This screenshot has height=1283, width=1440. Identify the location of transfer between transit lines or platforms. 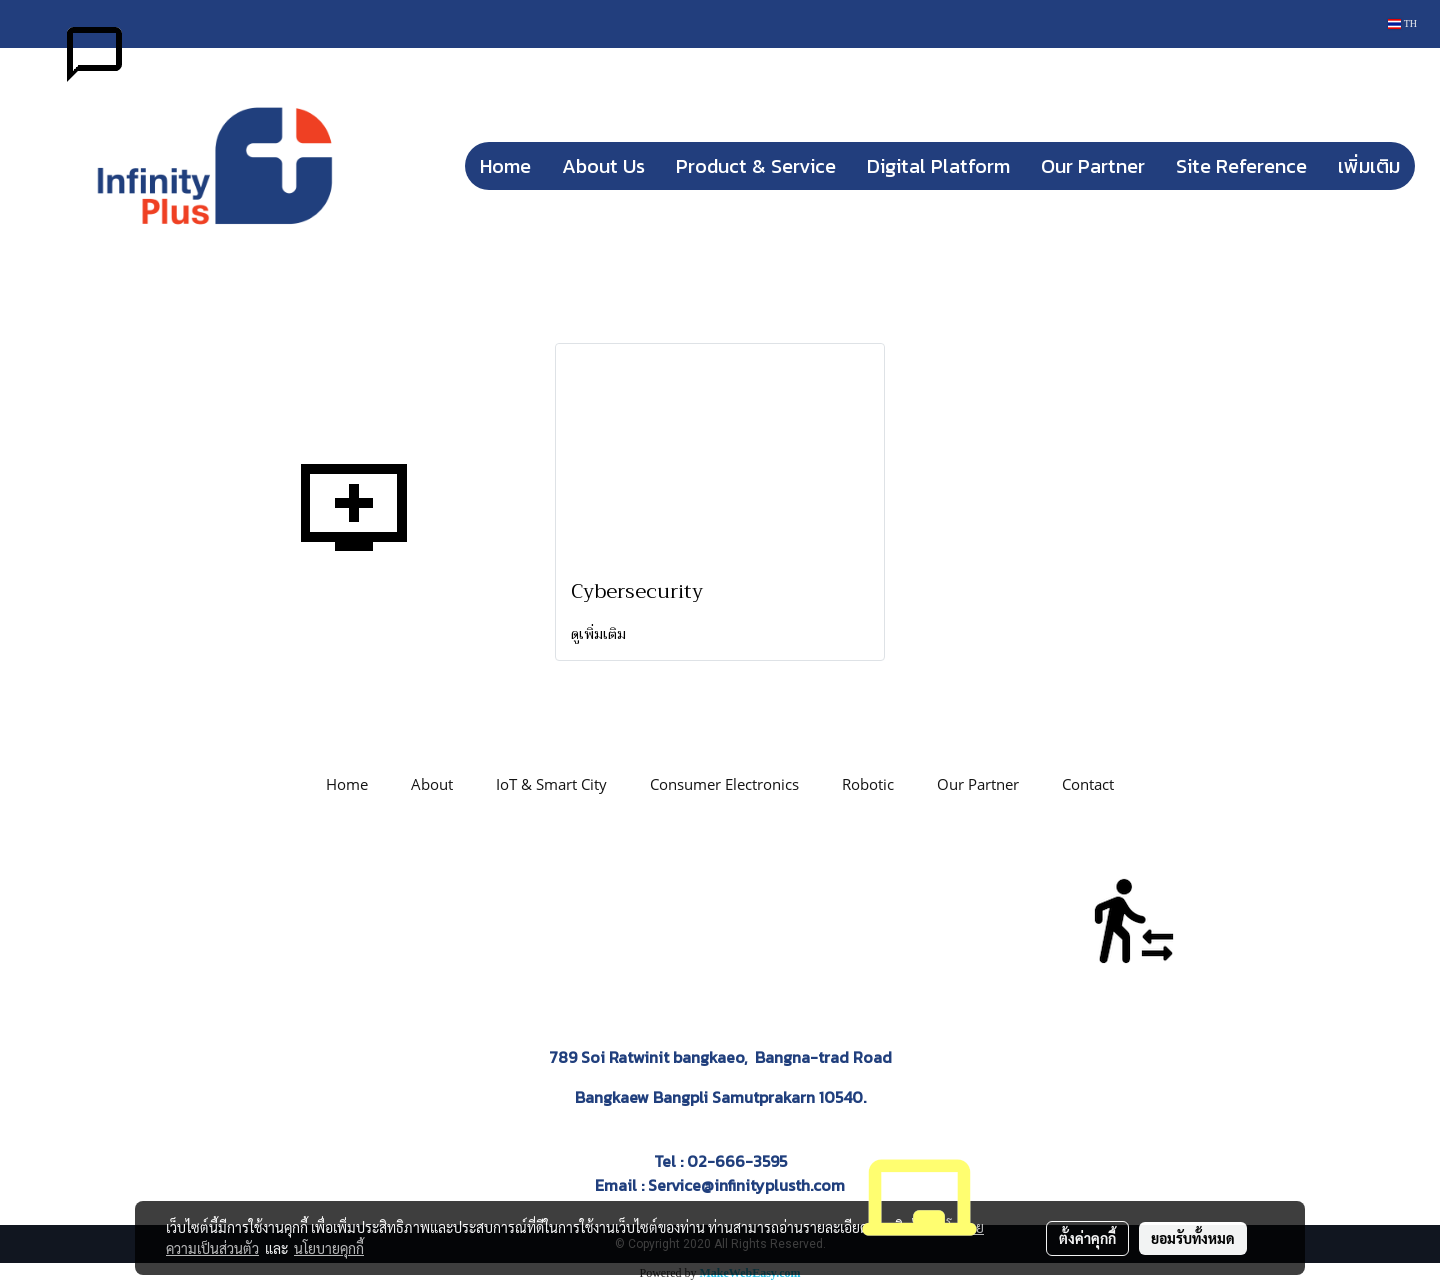
(1134, 920).